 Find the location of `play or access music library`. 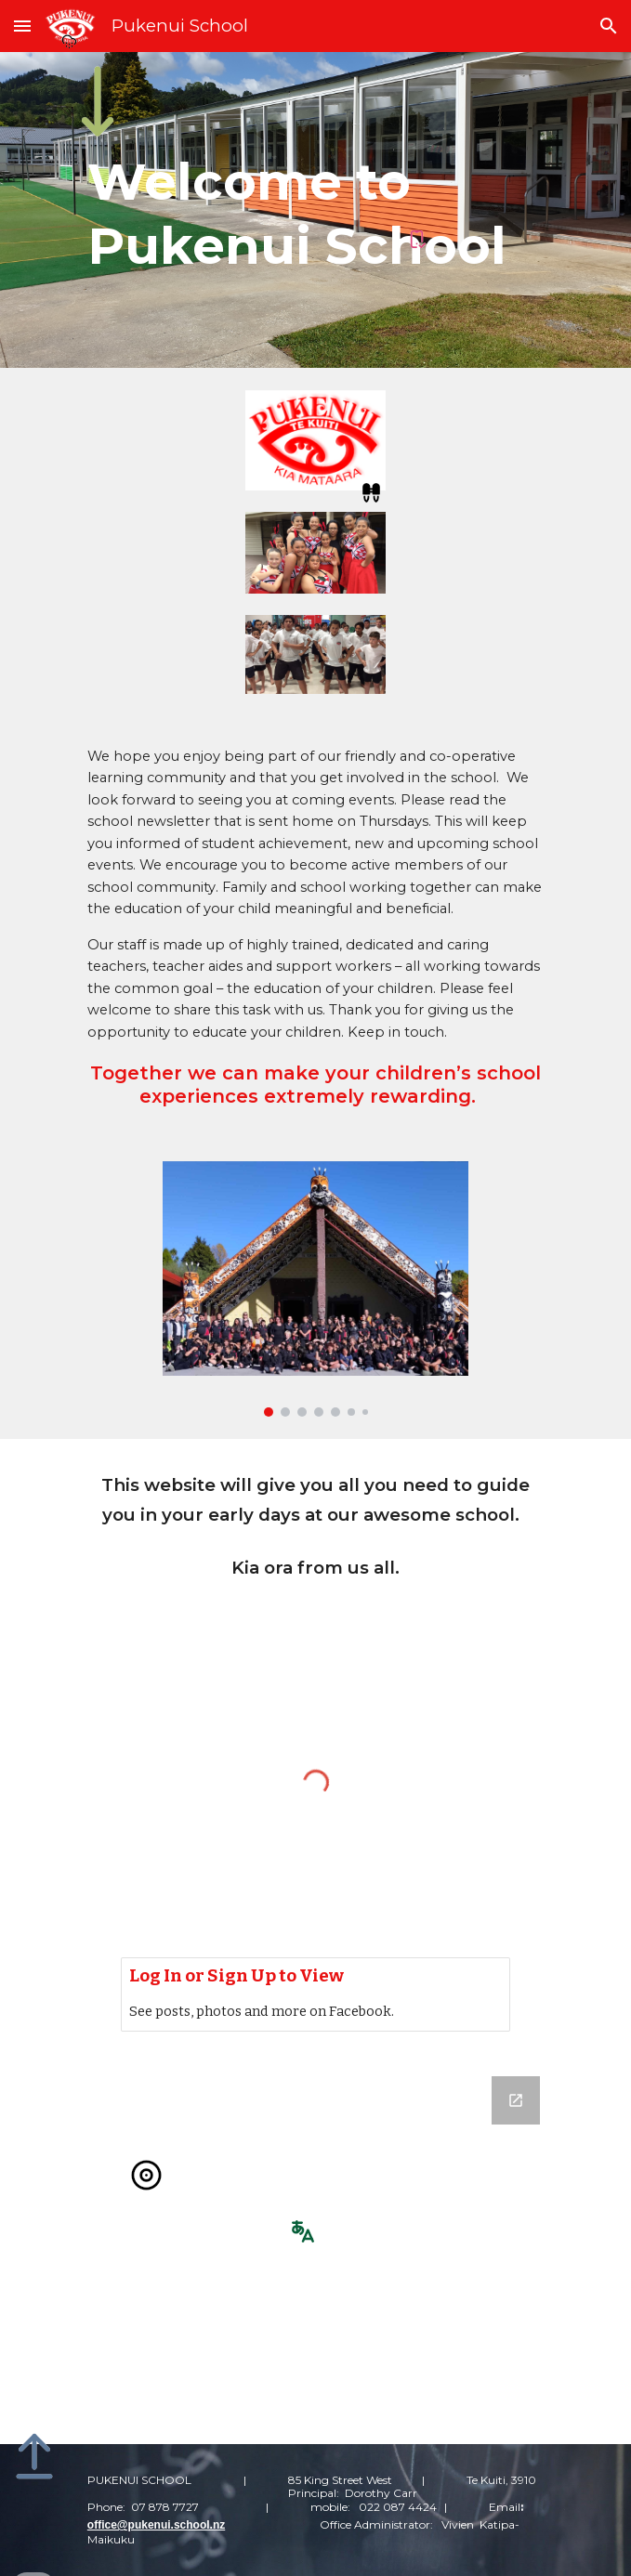

play or access music library is located at coordinates (146, 2175).